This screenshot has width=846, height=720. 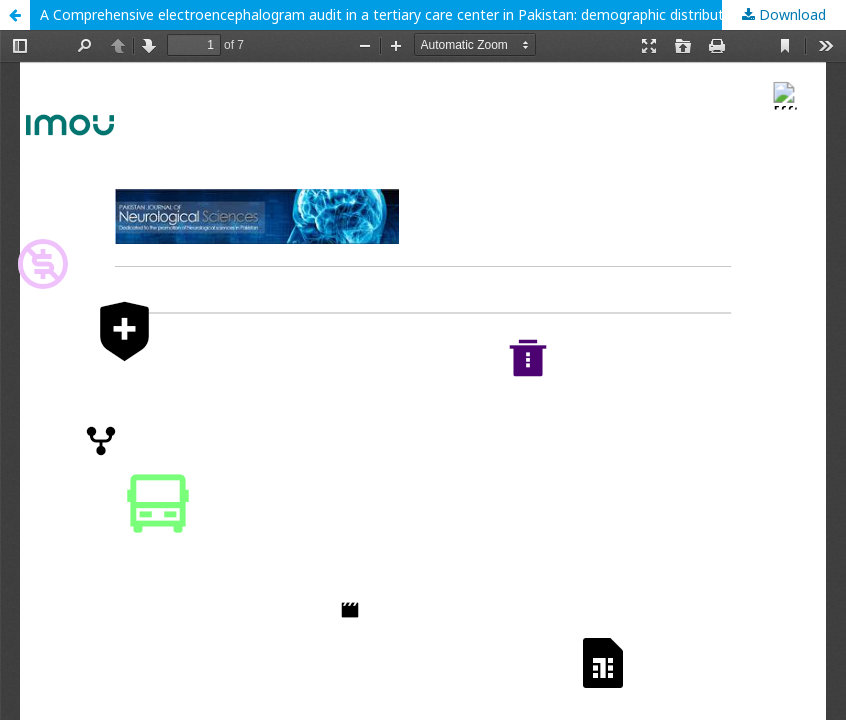 What do you see at coordinates (528, 358) in the screenshot?
I see `delete selected item` at bounding box center [528, 358].